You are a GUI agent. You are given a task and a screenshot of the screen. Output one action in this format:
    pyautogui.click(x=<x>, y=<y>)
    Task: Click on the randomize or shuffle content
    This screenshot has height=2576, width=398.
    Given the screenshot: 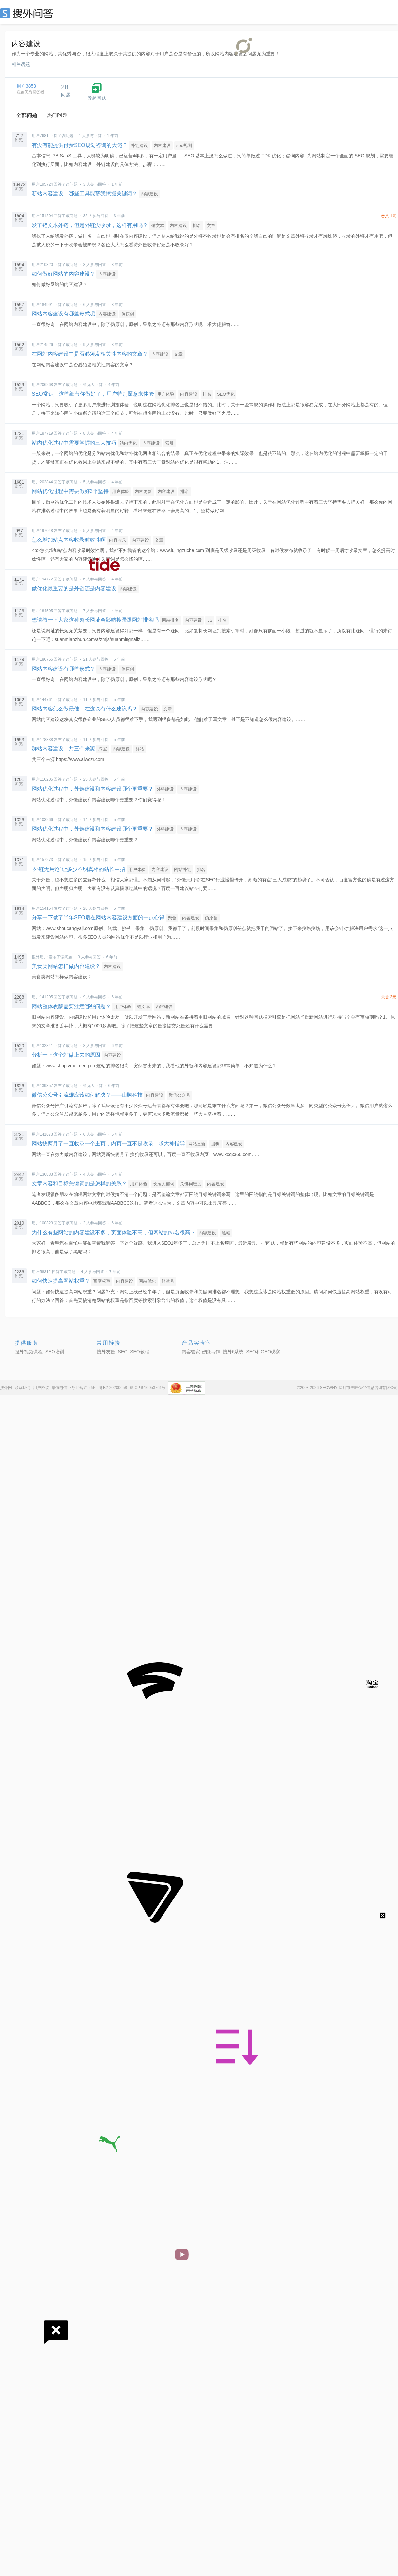 What is the action you would take?
    pyautogui.click(x=382, y=1915)
    